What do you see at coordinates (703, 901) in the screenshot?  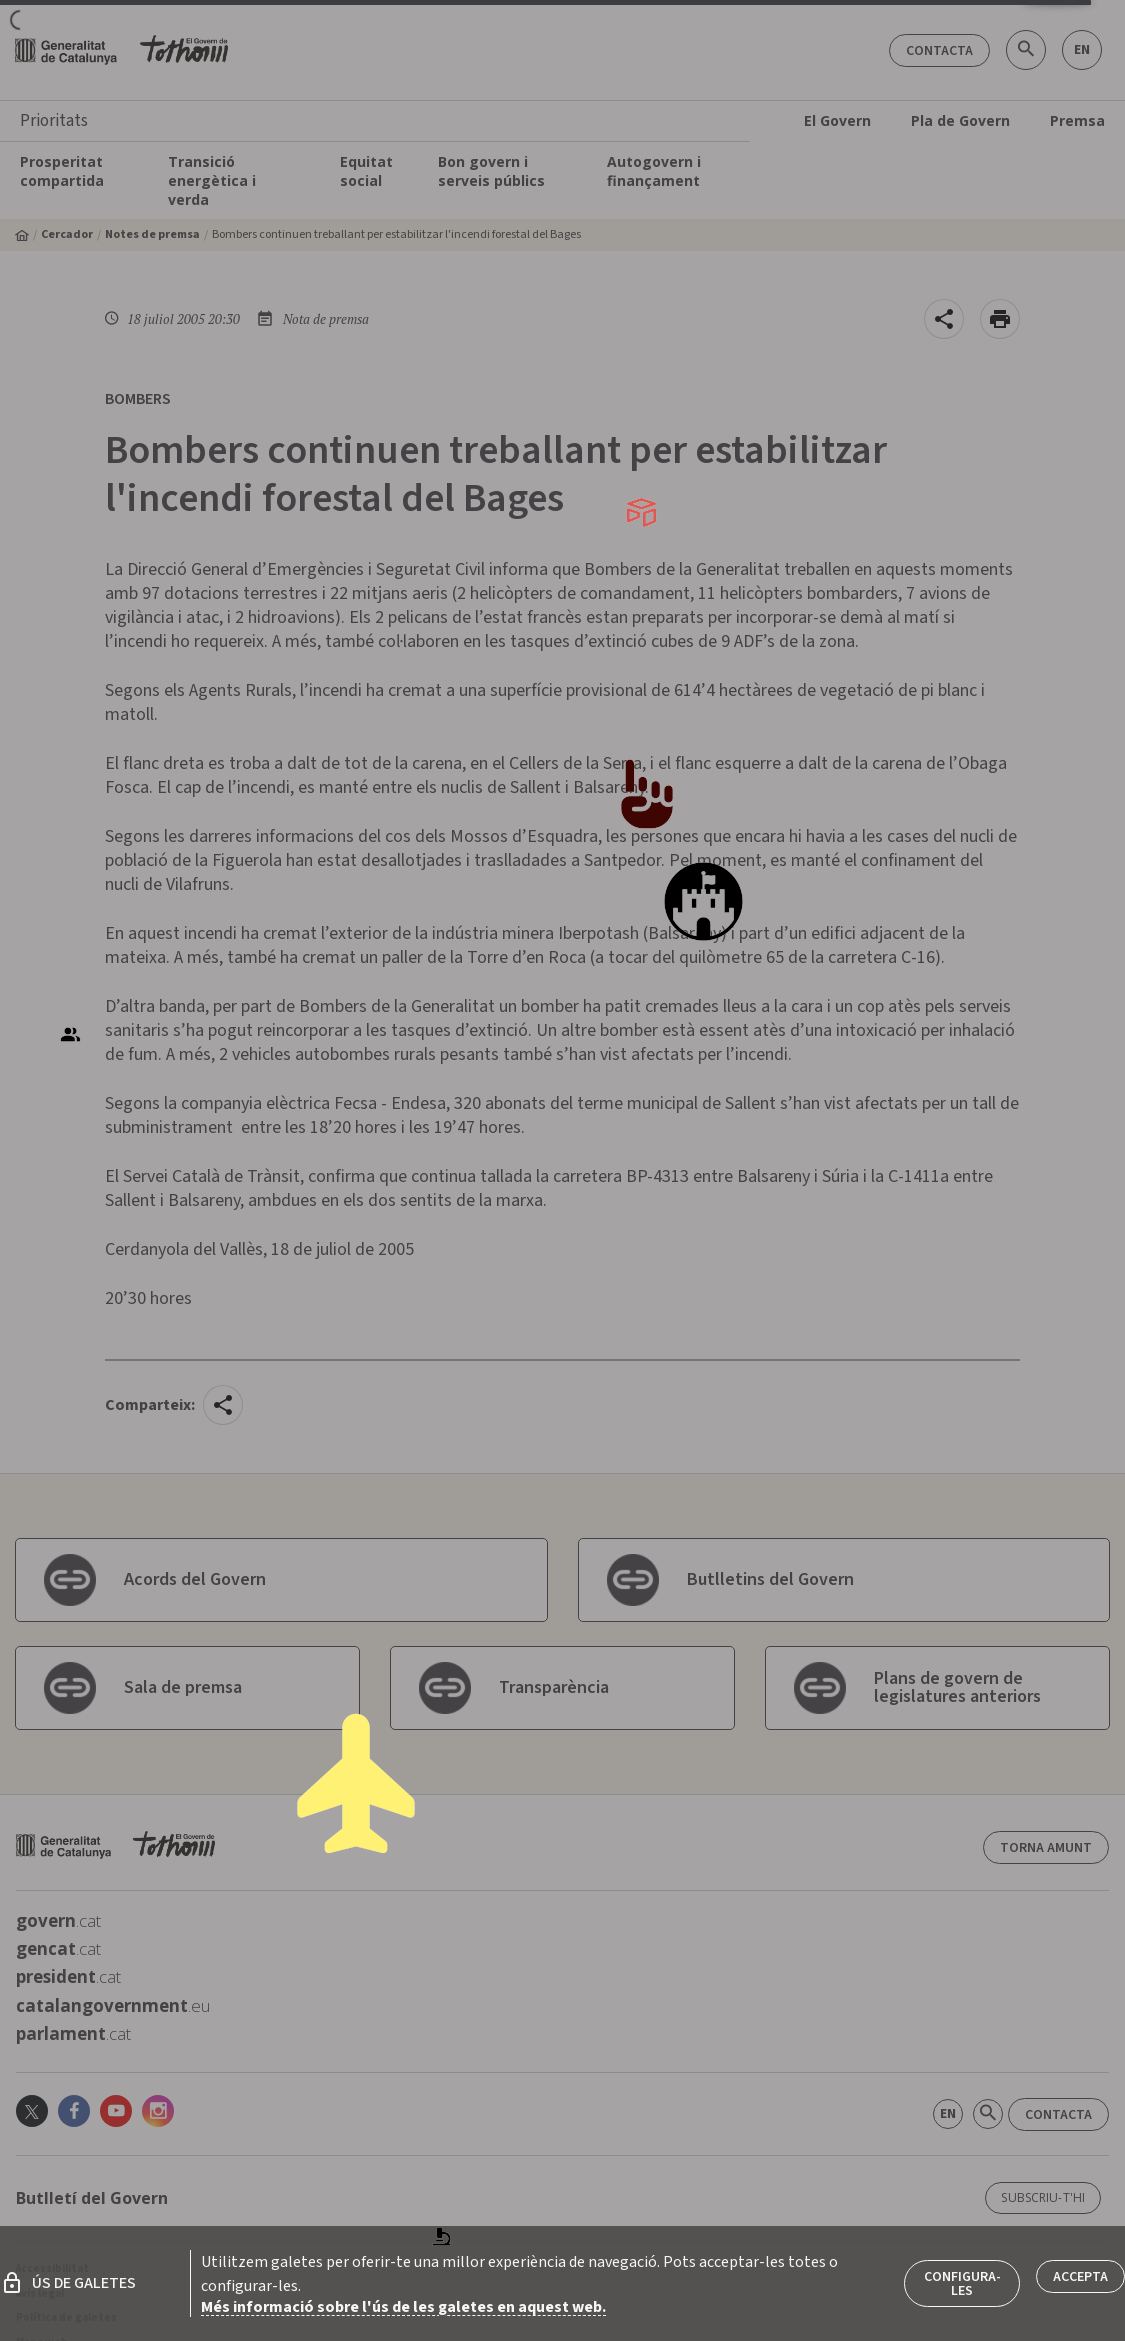 I see `fort awesome brand logo` at bounding box center [703, 901].